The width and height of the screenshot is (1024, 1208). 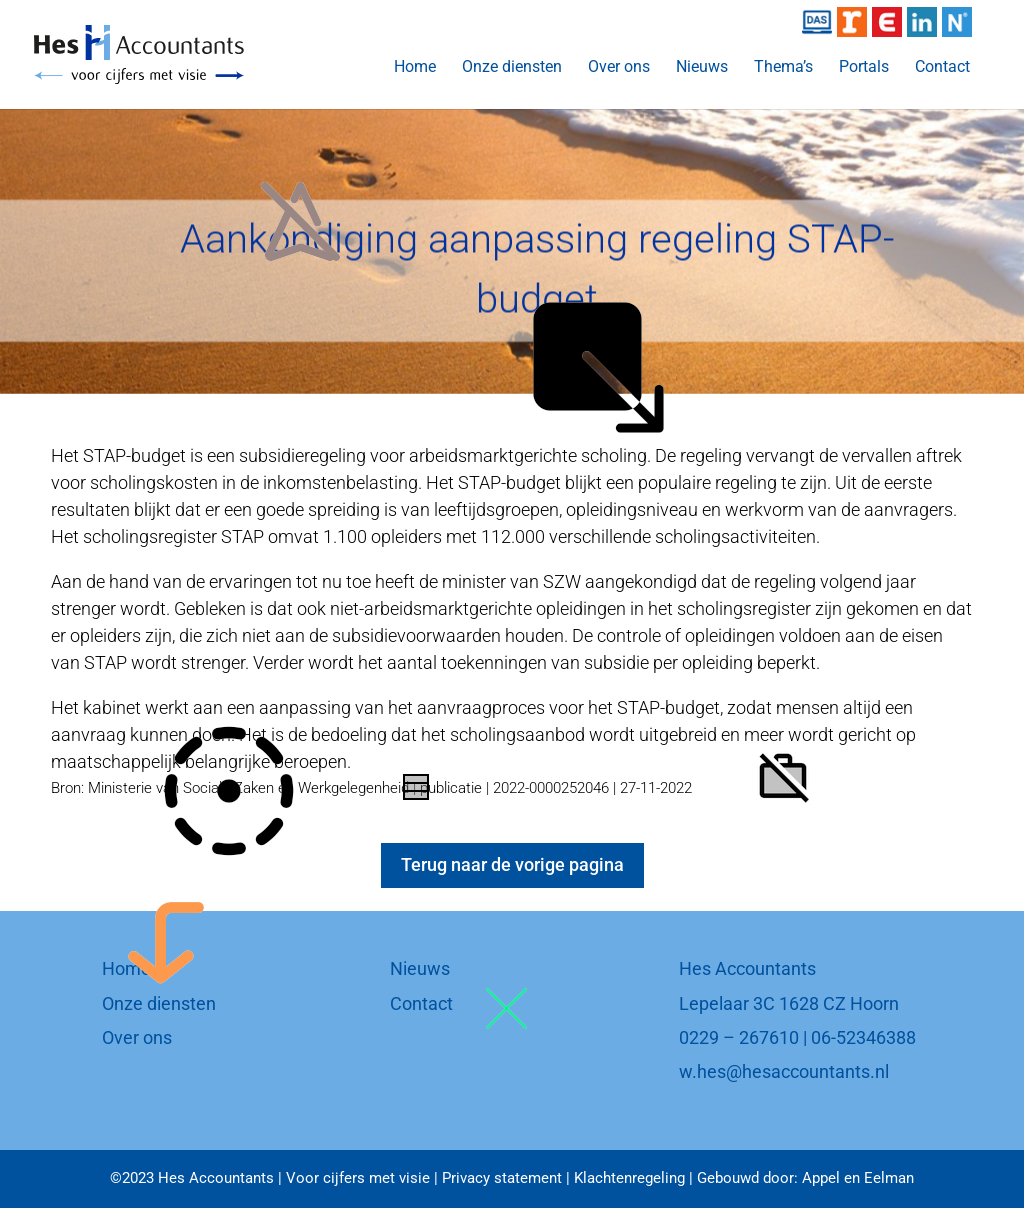 What do you see at coordinates (416, 787) in the screenshot?
I see `view data in row layout` at bounding box center [416, 787].